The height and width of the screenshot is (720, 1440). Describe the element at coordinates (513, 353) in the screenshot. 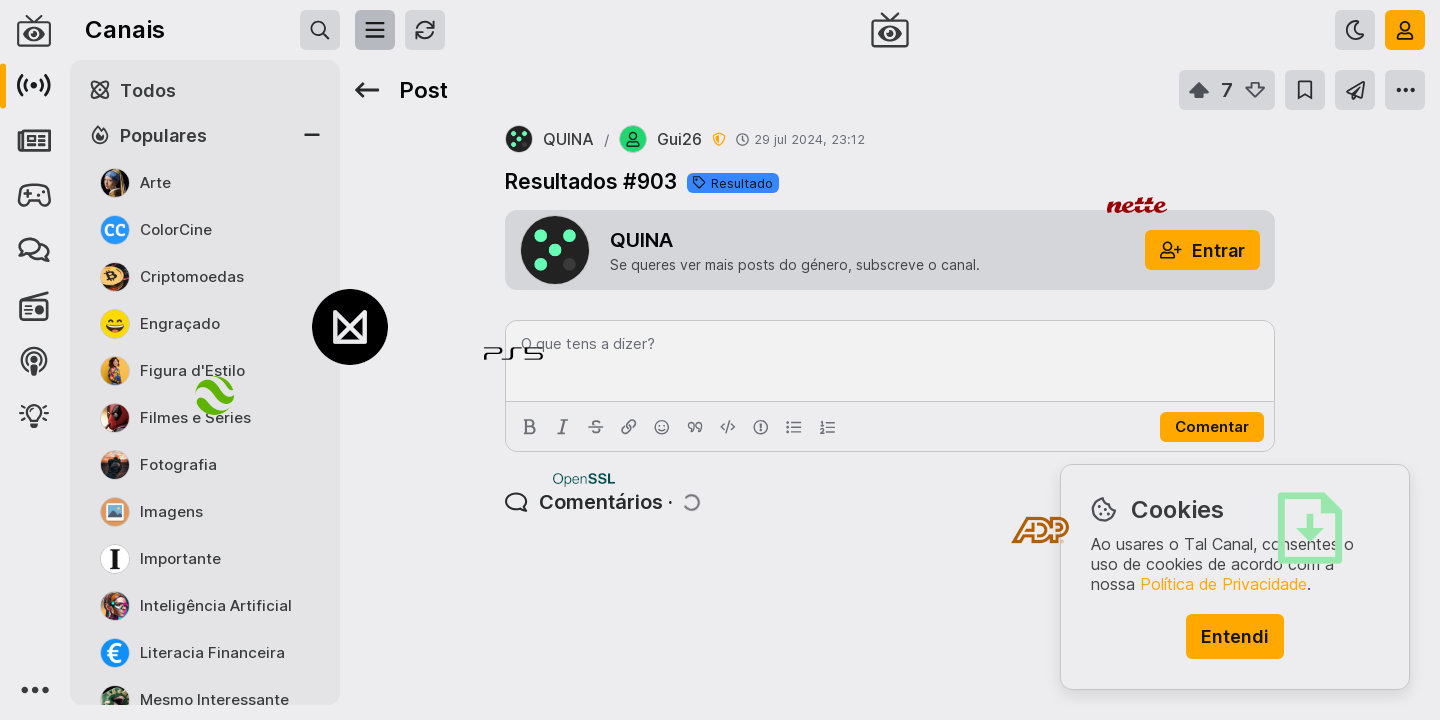

I see `PlayStation 5 brand logo` at that location.